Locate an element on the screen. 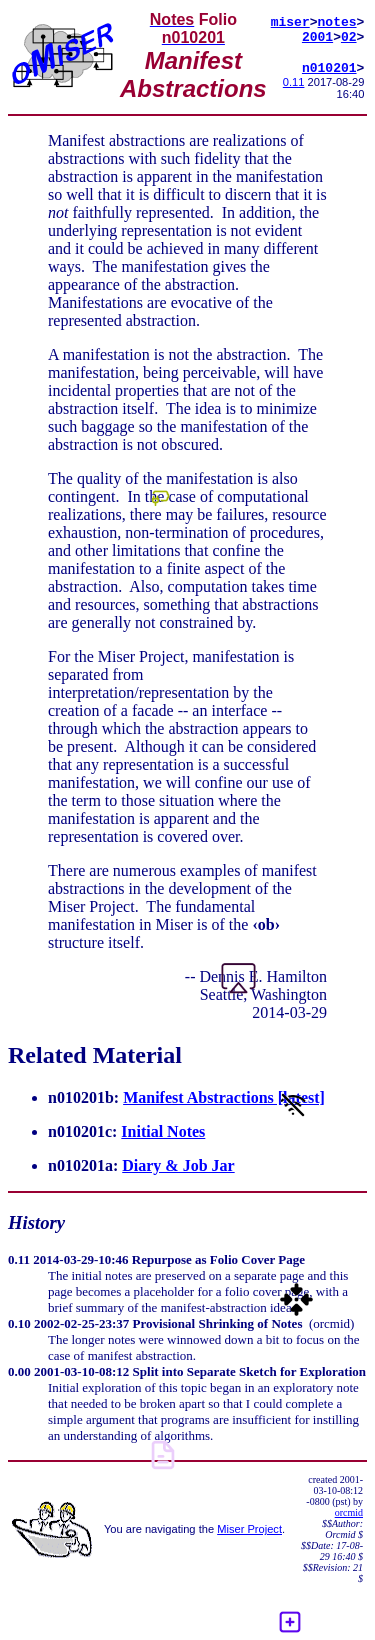 The height and width of the screenshot is (1640, 375). center or focus on a specific point is located at coordinates (296, 1299).